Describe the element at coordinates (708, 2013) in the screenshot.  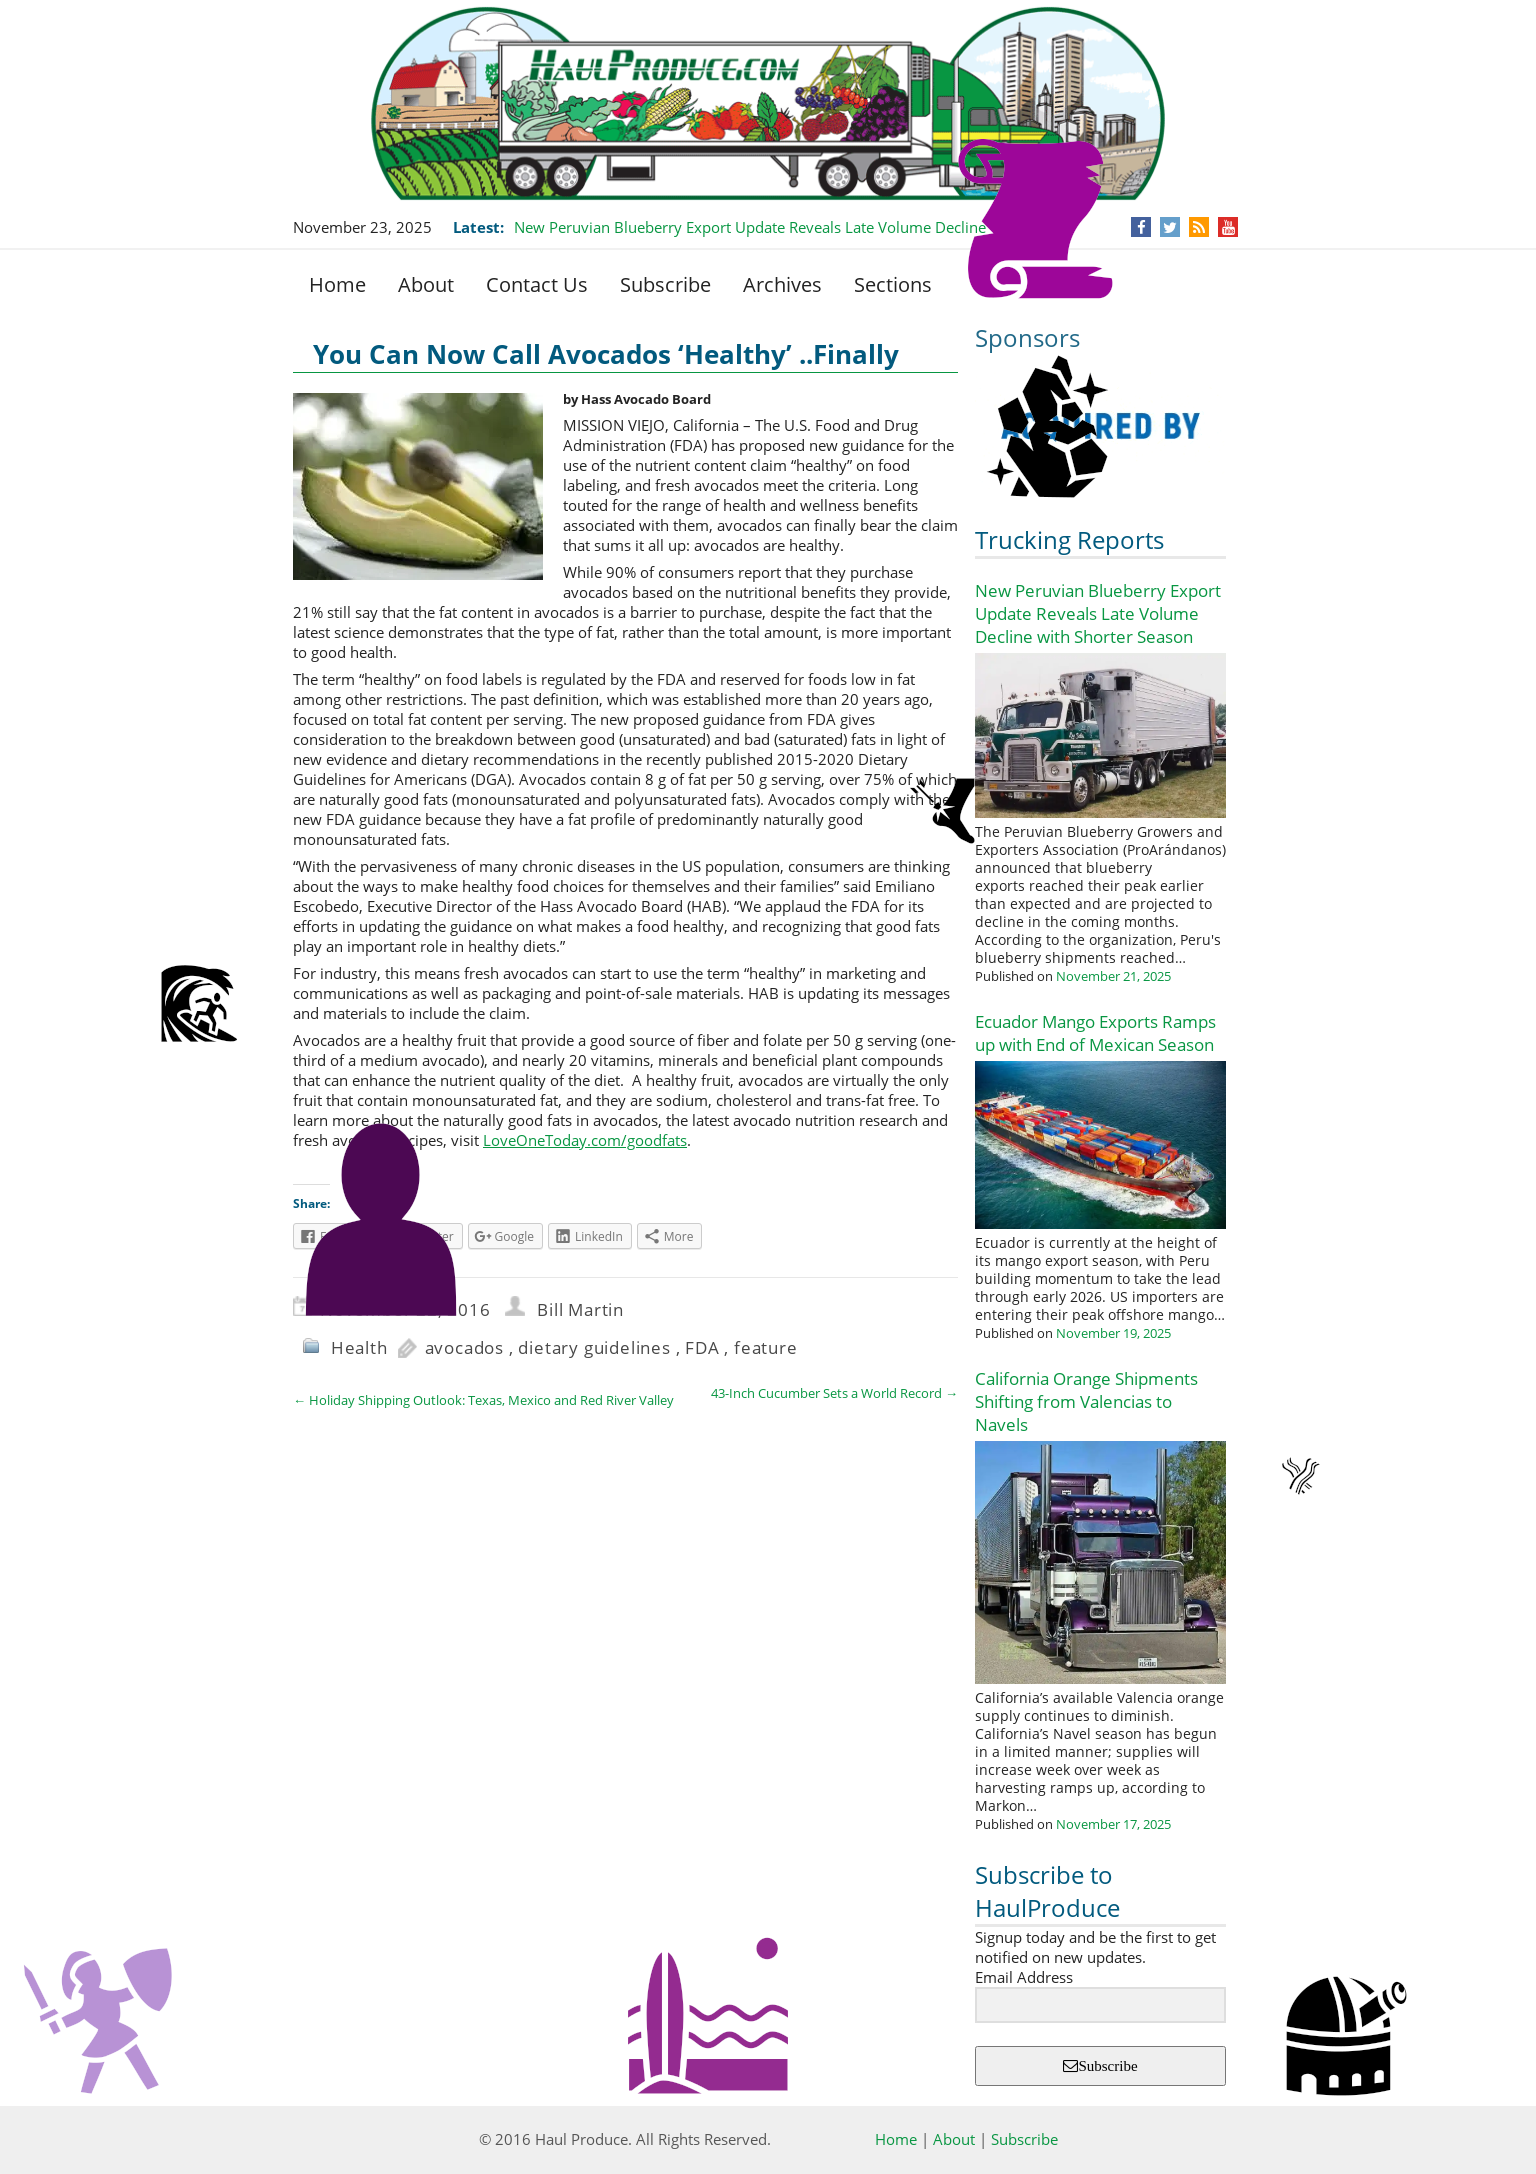
I see `access surfing or water sports activities` at that location.